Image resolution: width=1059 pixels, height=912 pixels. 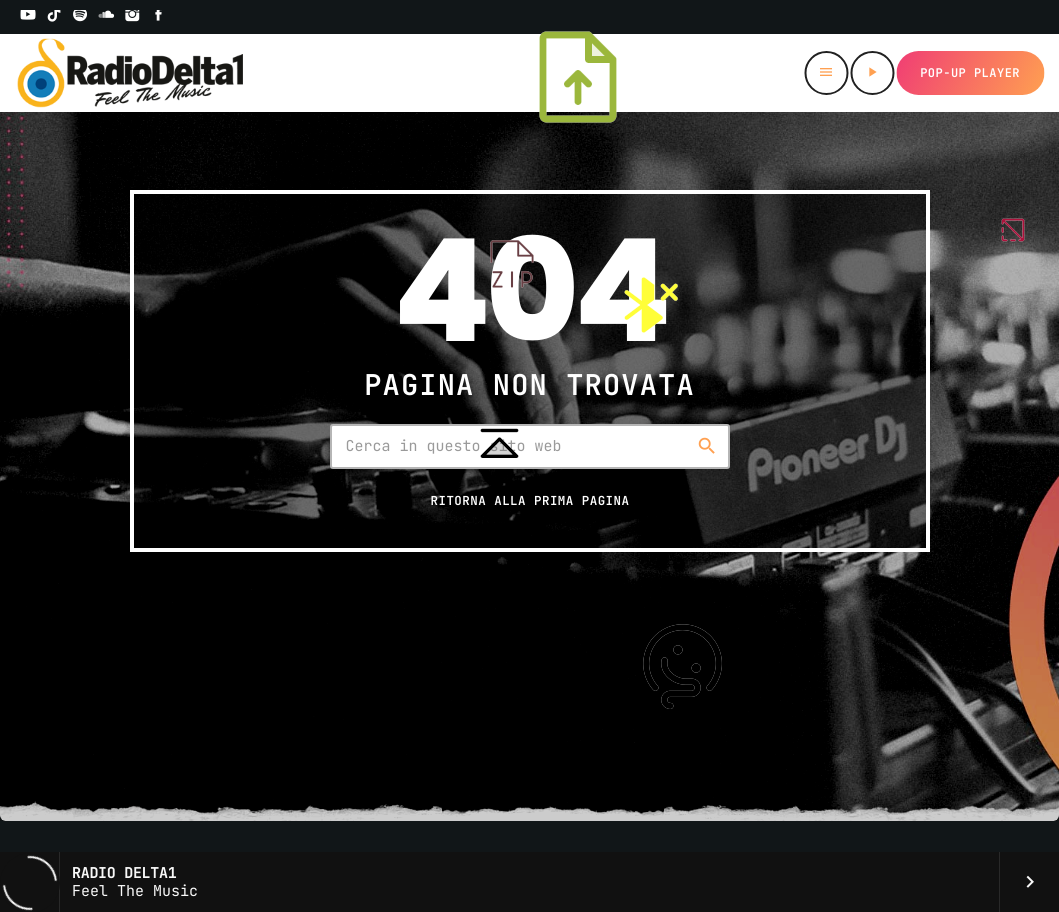 What do you see at coordinates (648, 305) in the screenshot?
I see `bluetooth connection disabled or unavailable` at bounding box center [648, 305].